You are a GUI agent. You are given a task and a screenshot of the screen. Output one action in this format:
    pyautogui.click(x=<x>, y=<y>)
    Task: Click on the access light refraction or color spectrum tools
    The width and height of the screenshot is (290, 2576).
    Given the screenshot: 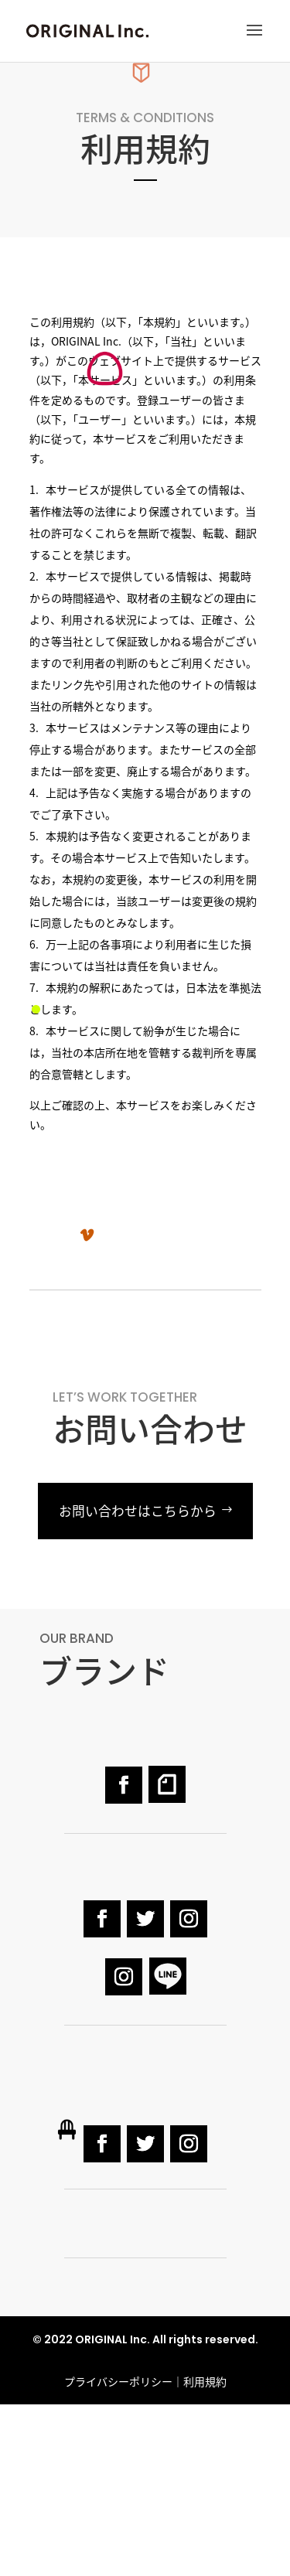 What is the action you would take?
    pyautogui.click(x=141, y=72)
    